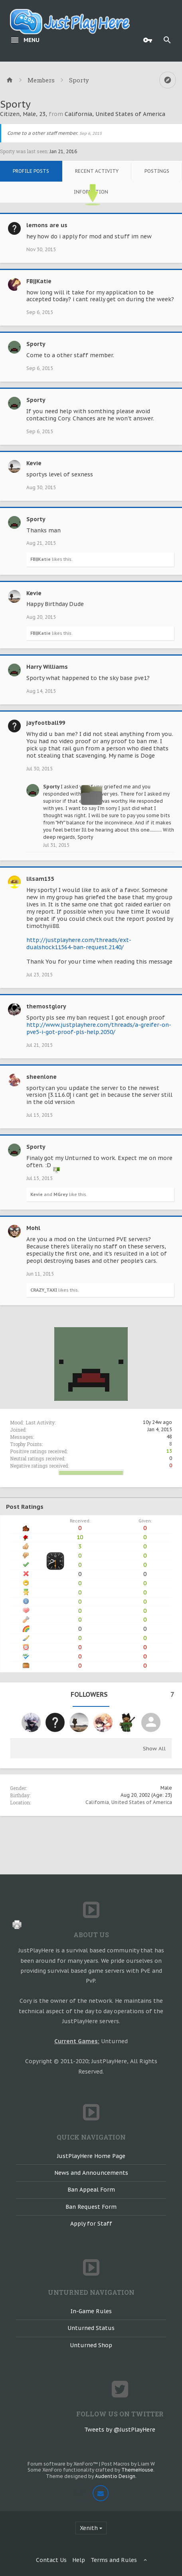 The width and height of the screenshot is (182, 2576). What do you see at coordinates (91, 795) in the screenshot?
I see `an open folder in the file system` at bounding box center [91, 795].